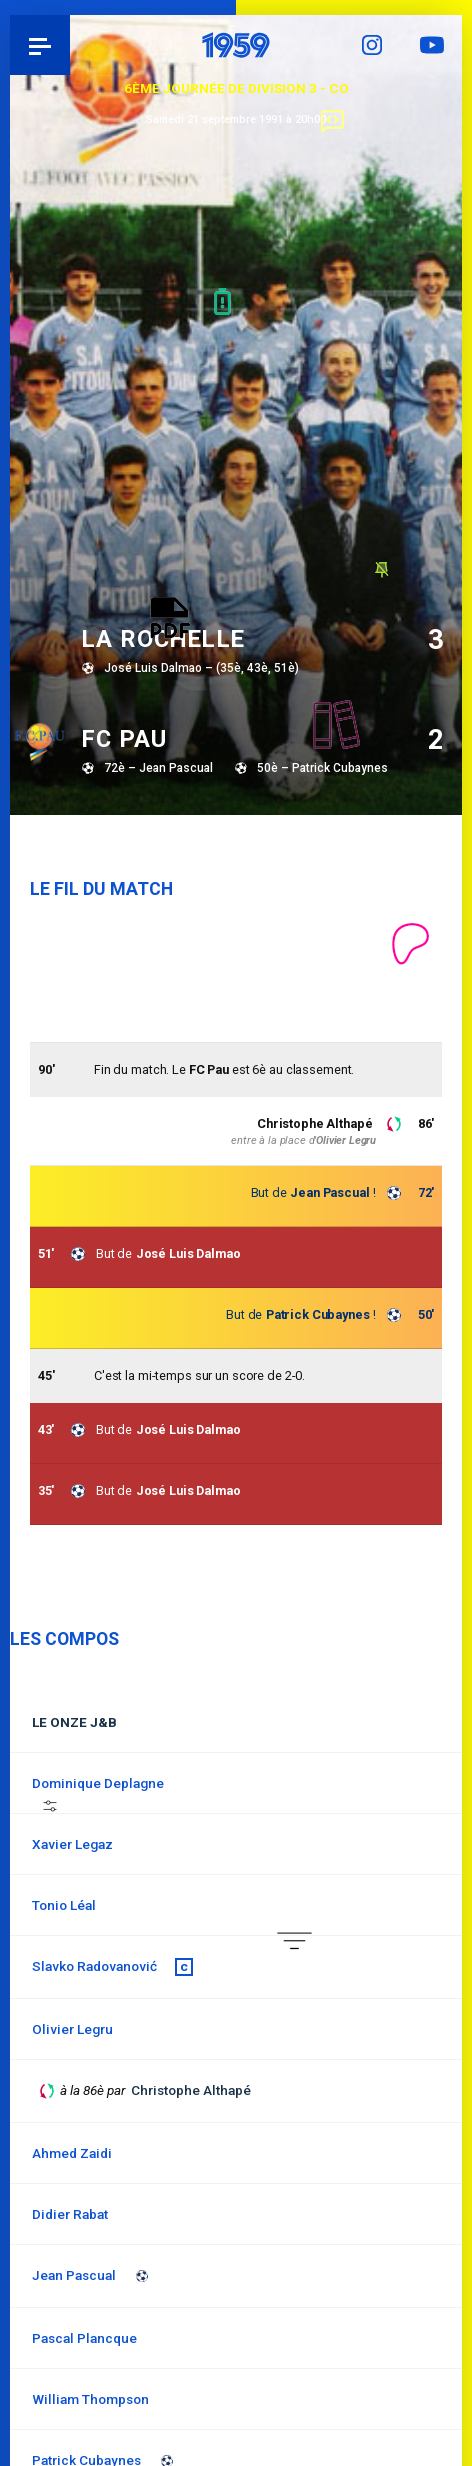 The height and width of the screenshot is (2466, 472). I want to click on unpin this item, so click(382, 569).